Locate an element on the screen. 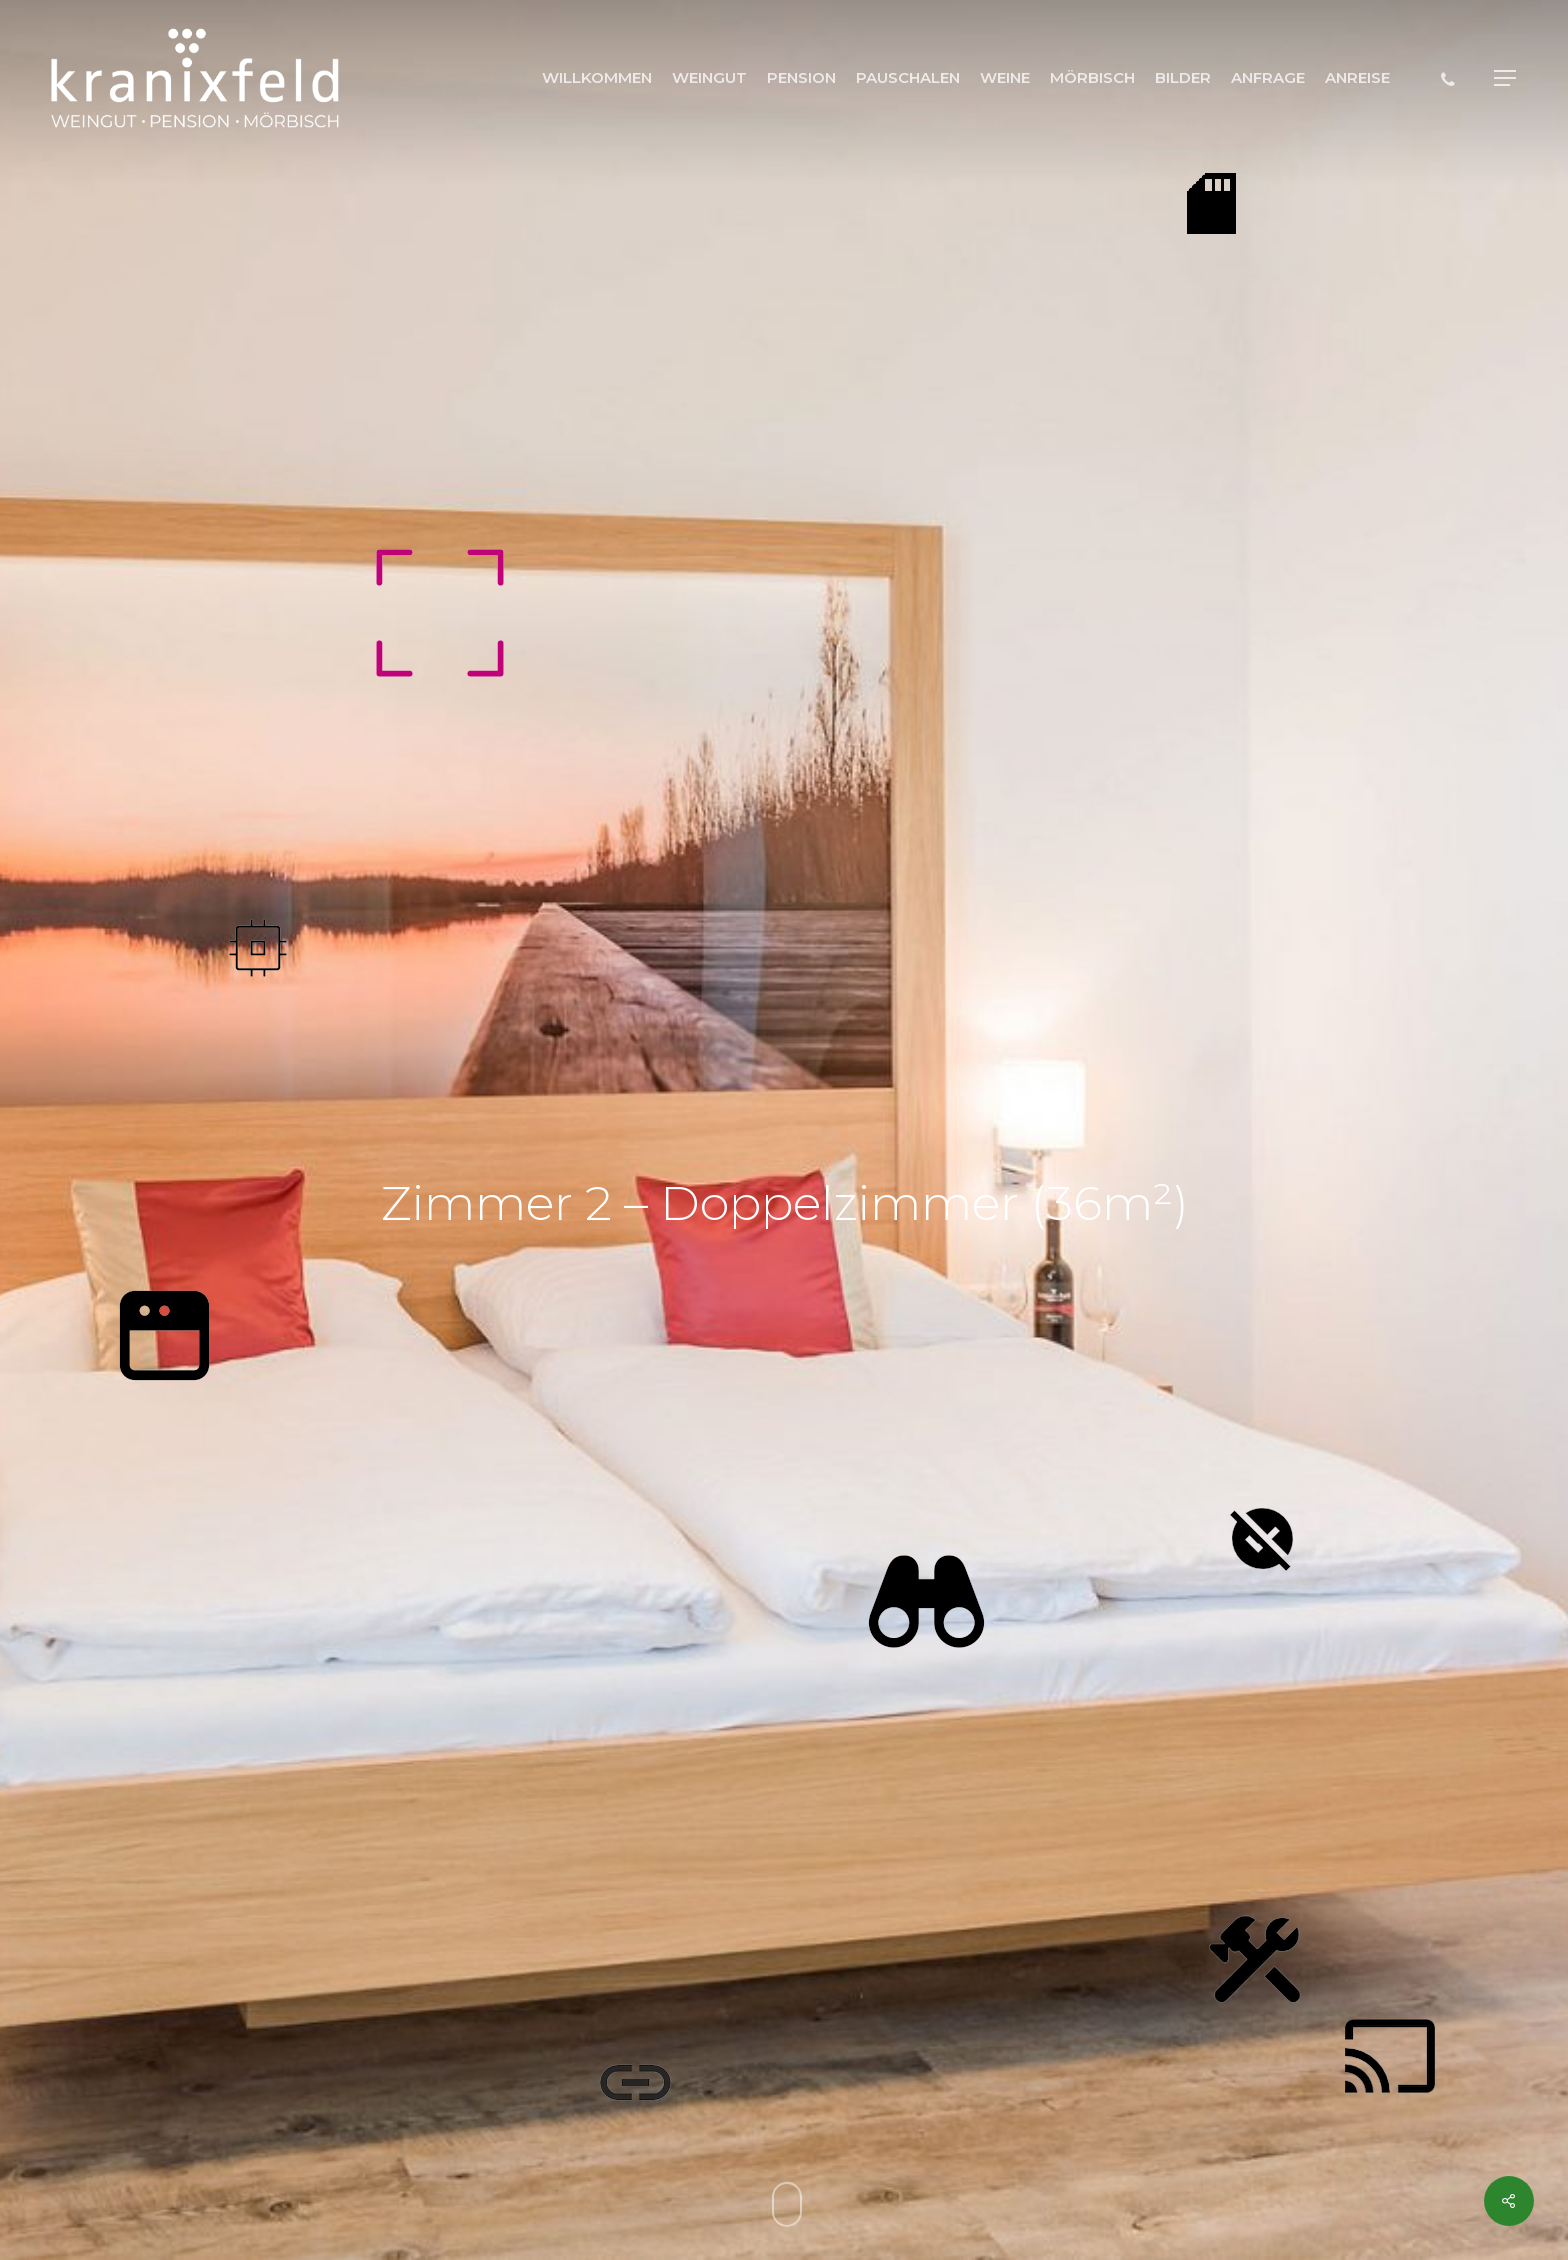  search or explore content is located at coordinates (926, 1601).